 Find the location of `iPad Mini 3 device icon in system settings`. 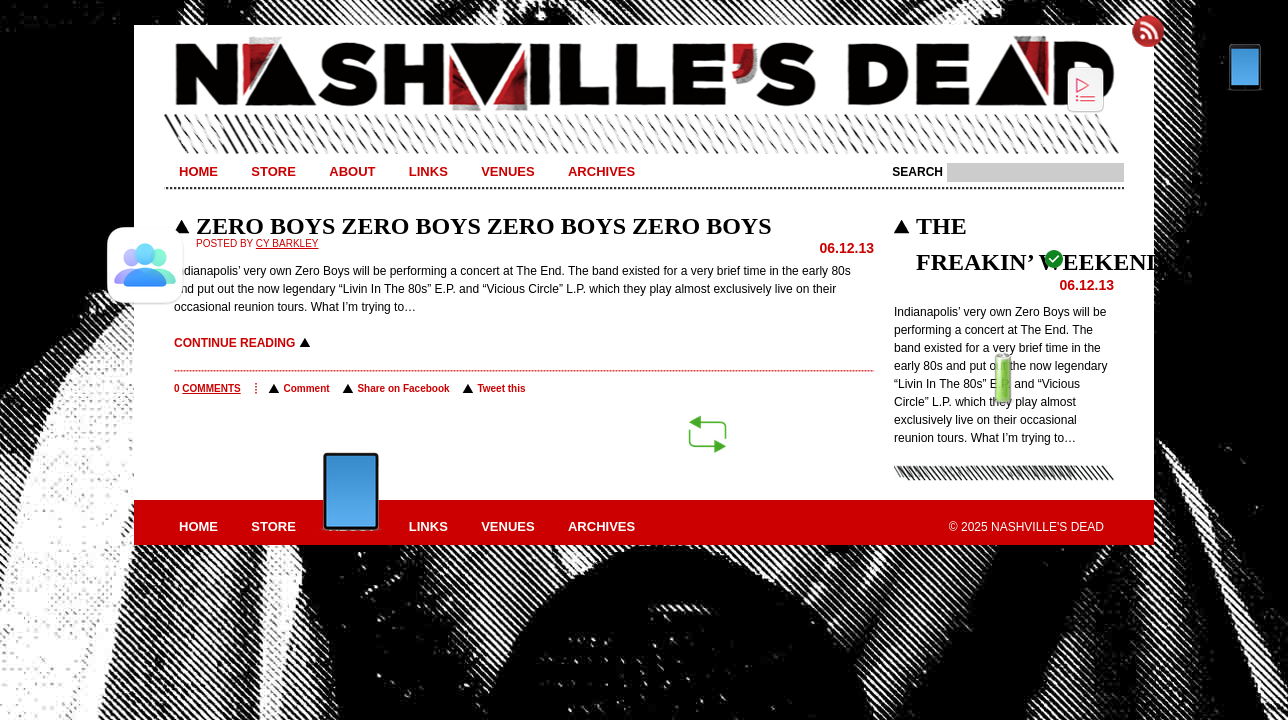

iPad Mini 3 device icon in system settings is located at coordinates (1245, 63).